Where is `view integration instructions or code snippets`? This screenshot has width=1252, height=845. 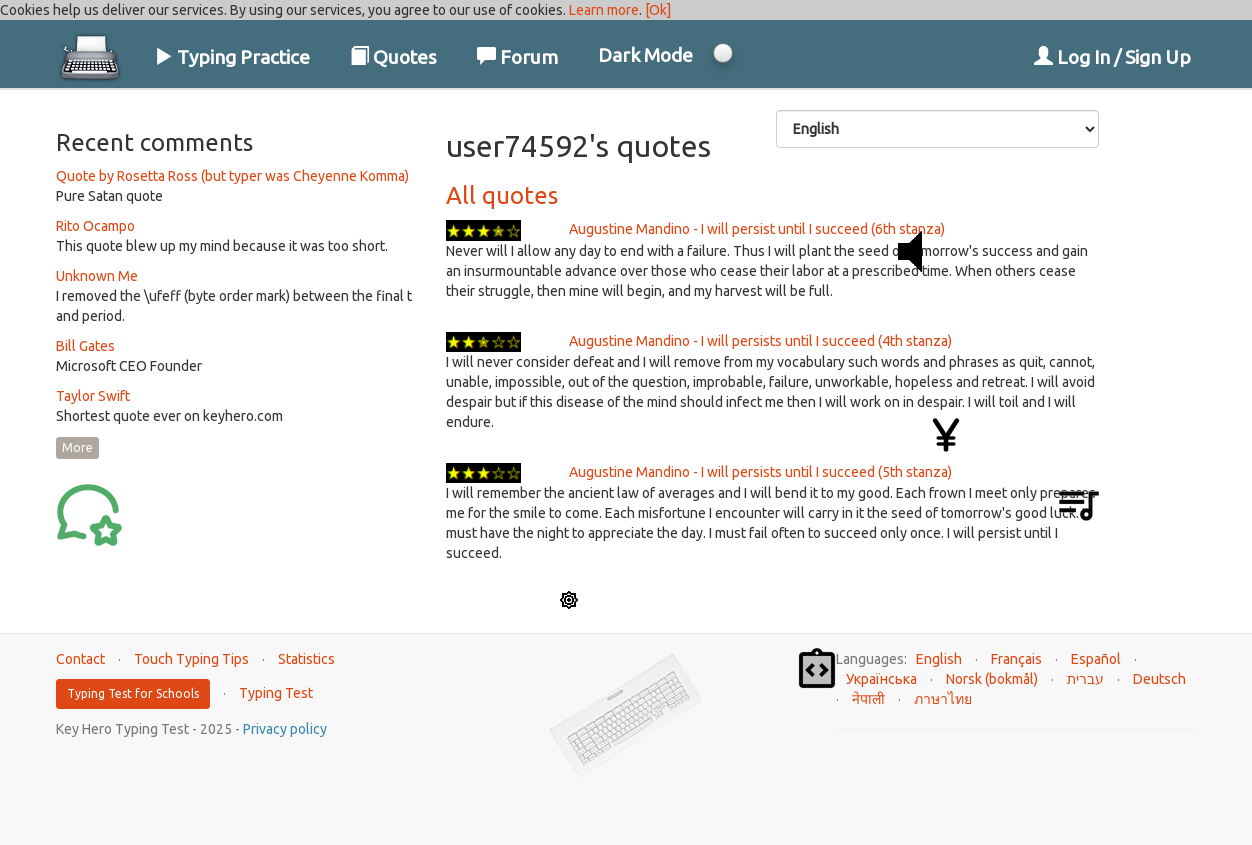
view integration instructions or code snippets is located at coordinates (817, 670).